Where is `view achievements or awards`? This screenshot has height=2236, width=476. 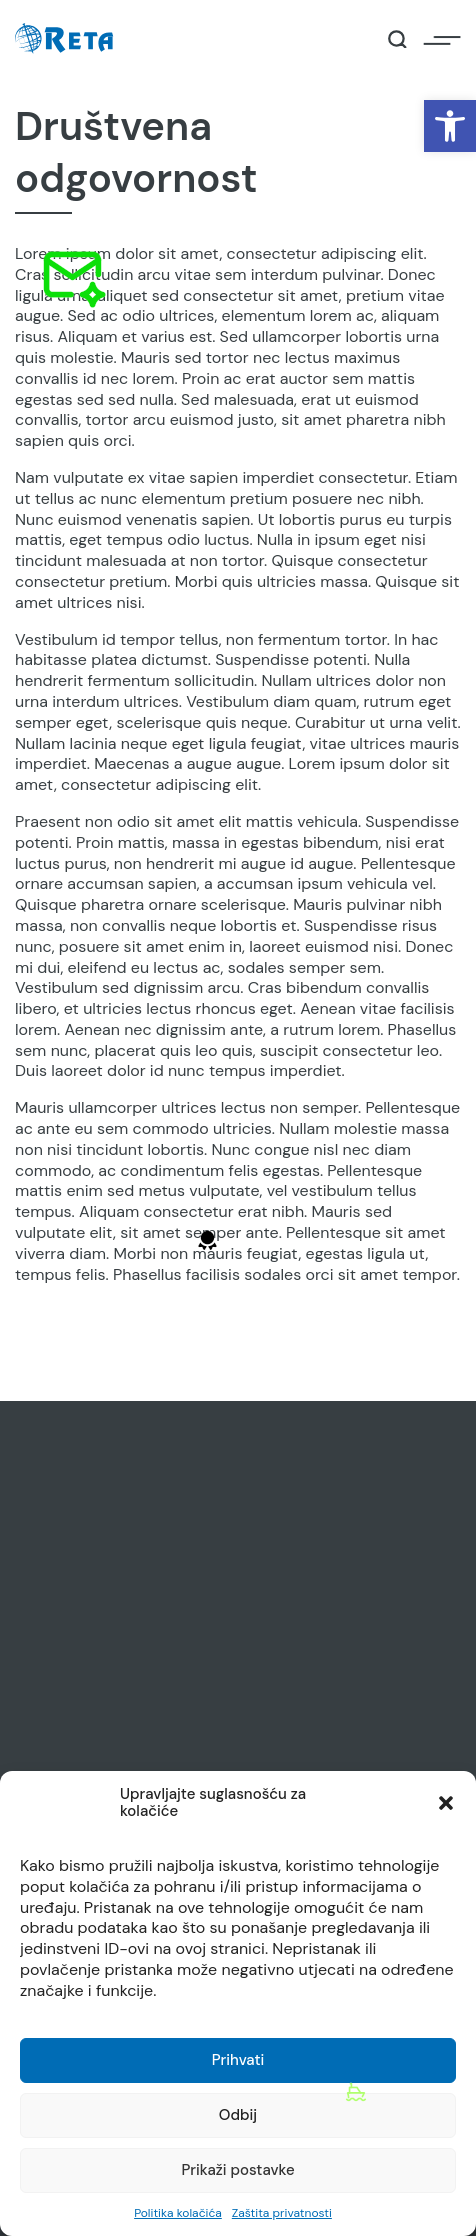 view achievements or awards is located at coordinates (207, 1240).